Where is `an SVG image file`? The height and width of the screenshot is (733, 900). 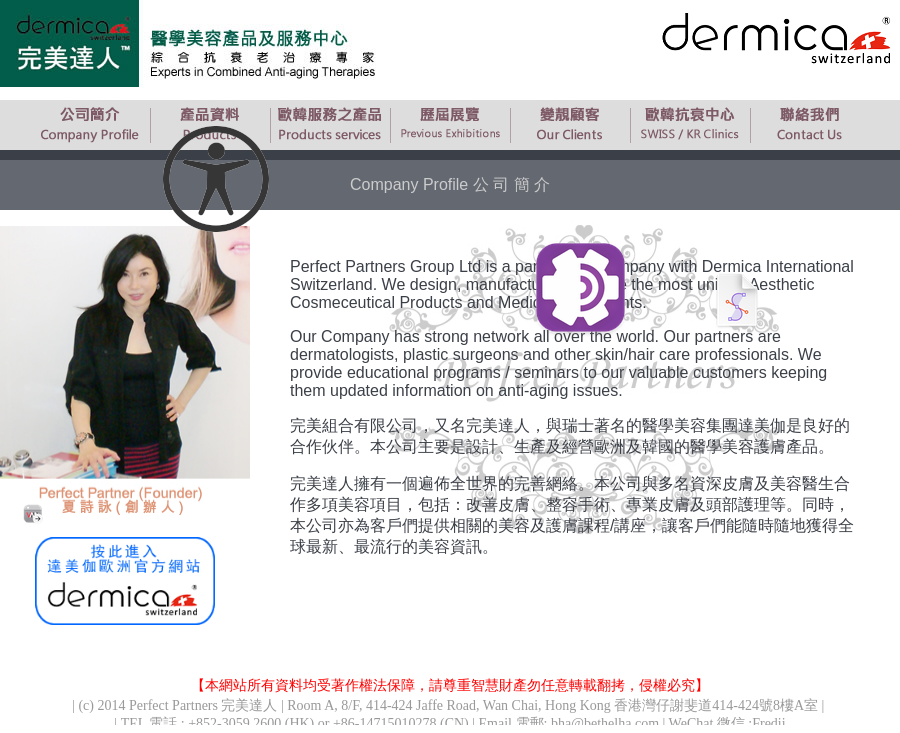
an SVG image file is located at coordinates (737, 301).